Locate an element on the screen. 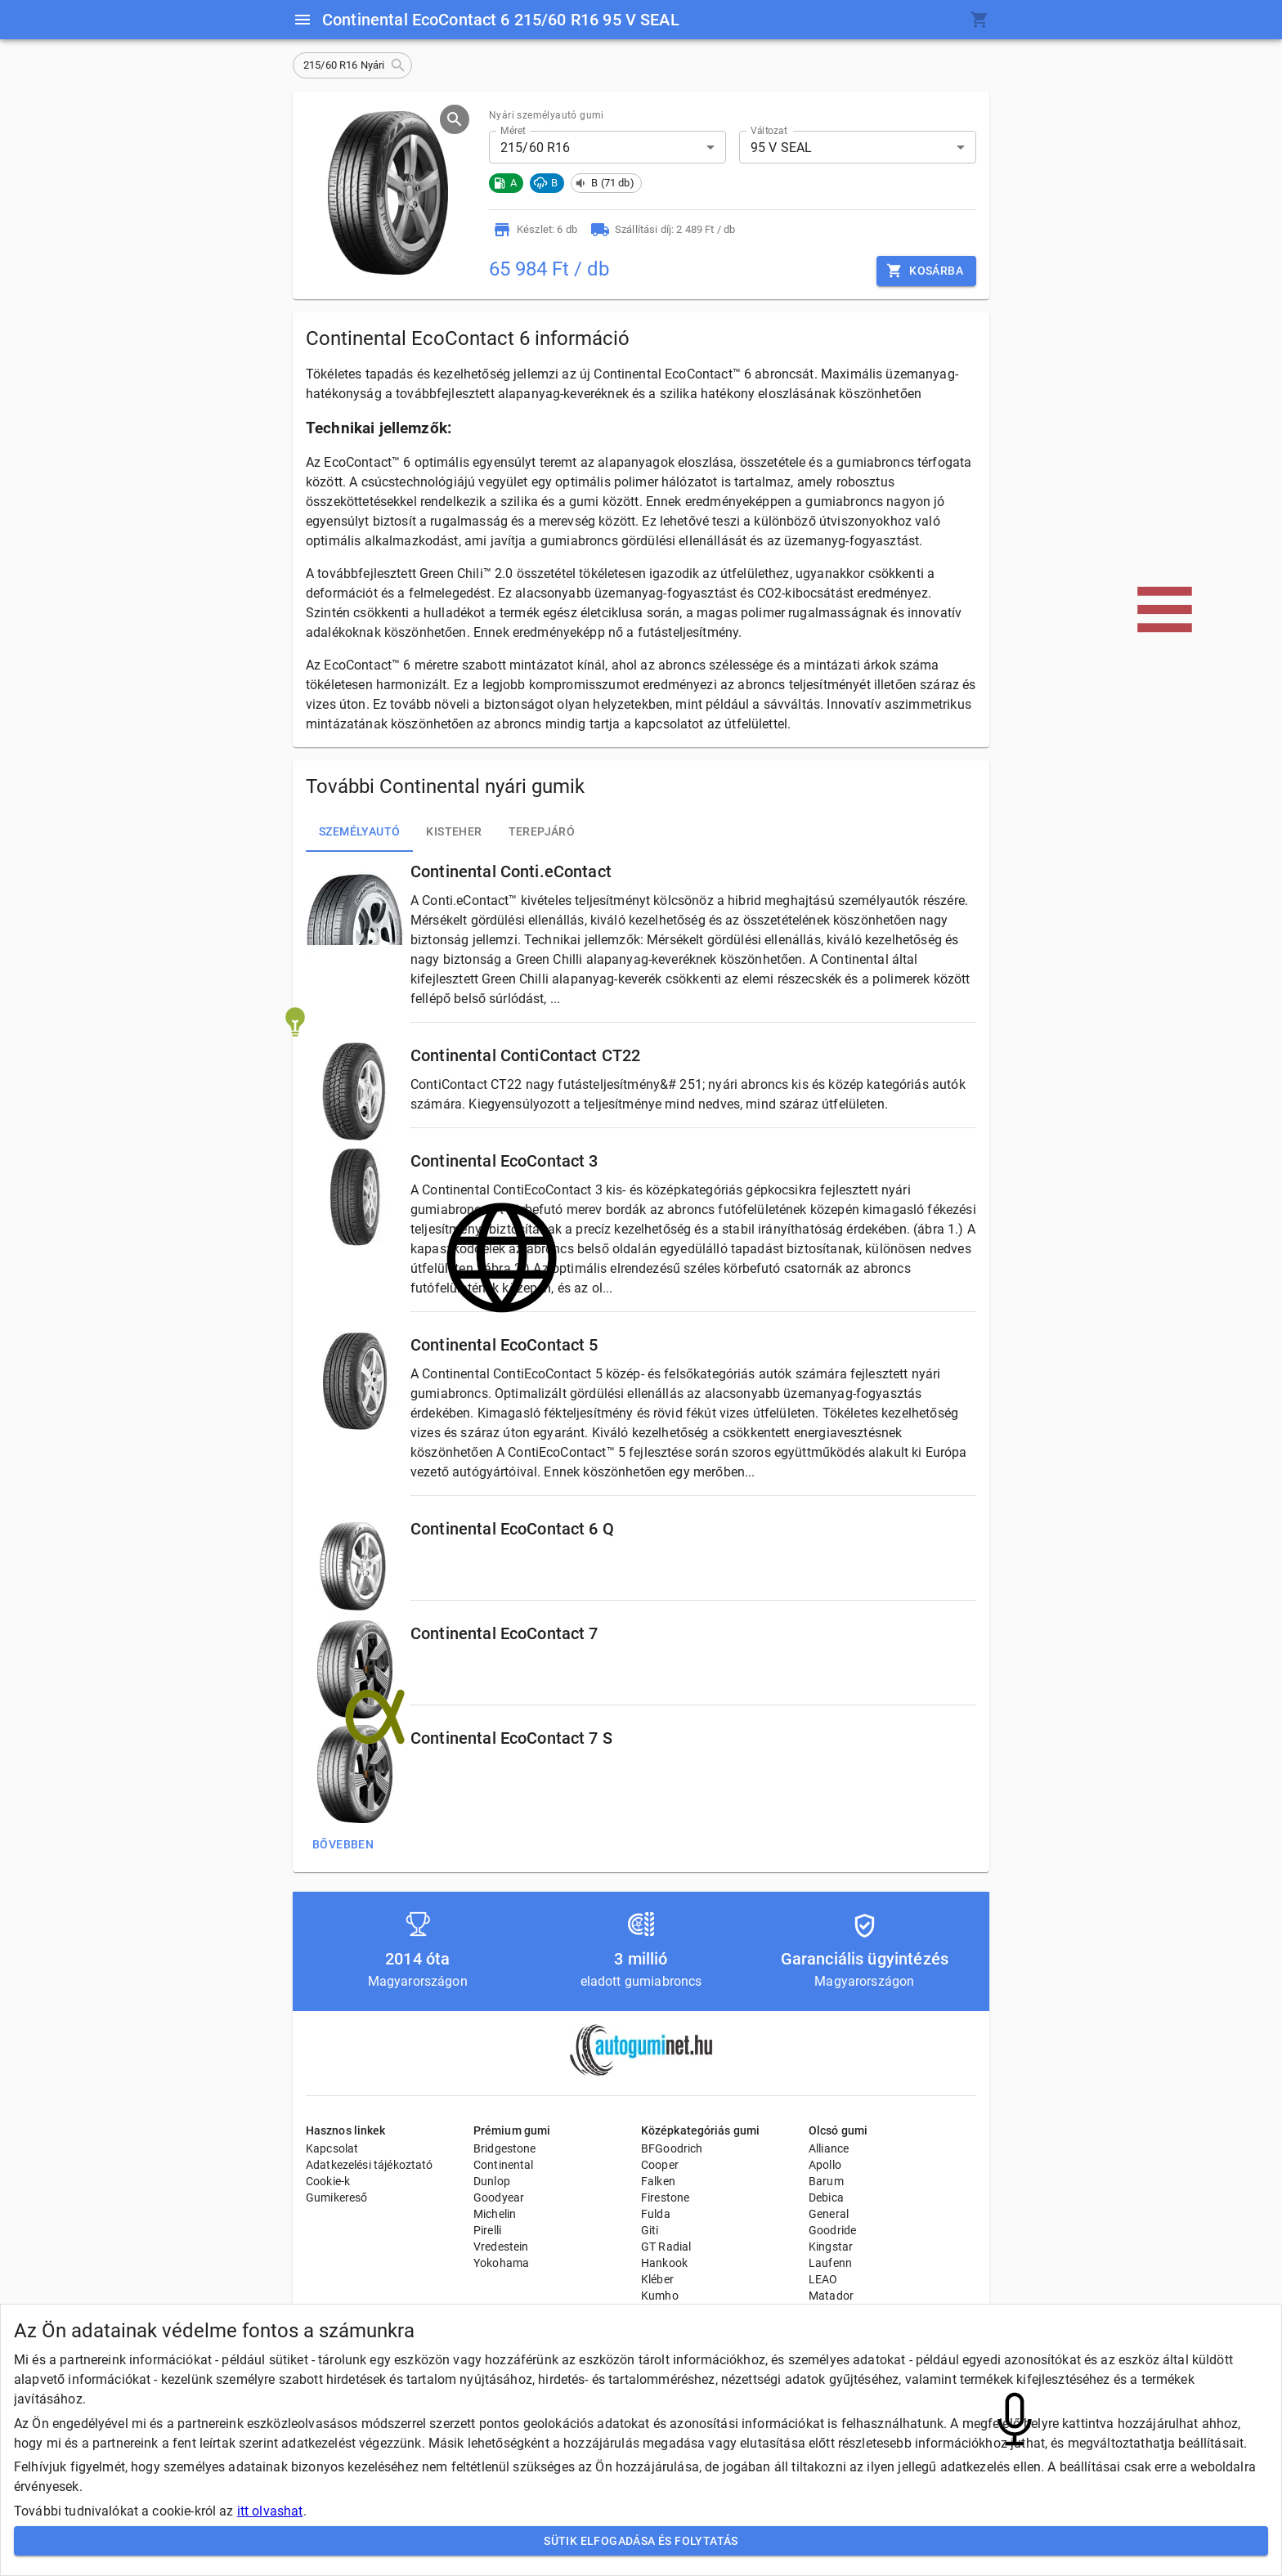  view tips or suggestions is located at coordinates (295, 1022).